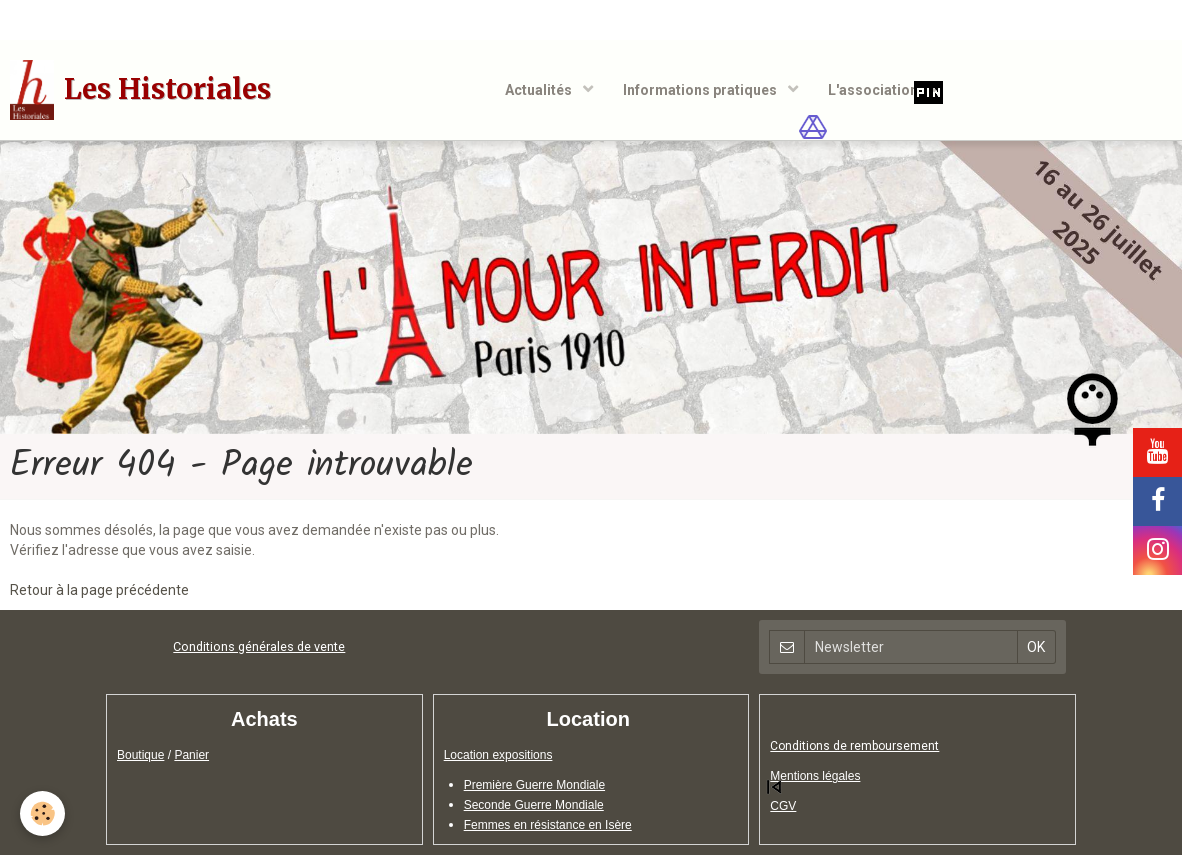 The height and width of the screenshot is (855, 1182). Describe the element at coordinates (1092, 409) in the screenshot. I see `access golf-related features or scores` at that location.